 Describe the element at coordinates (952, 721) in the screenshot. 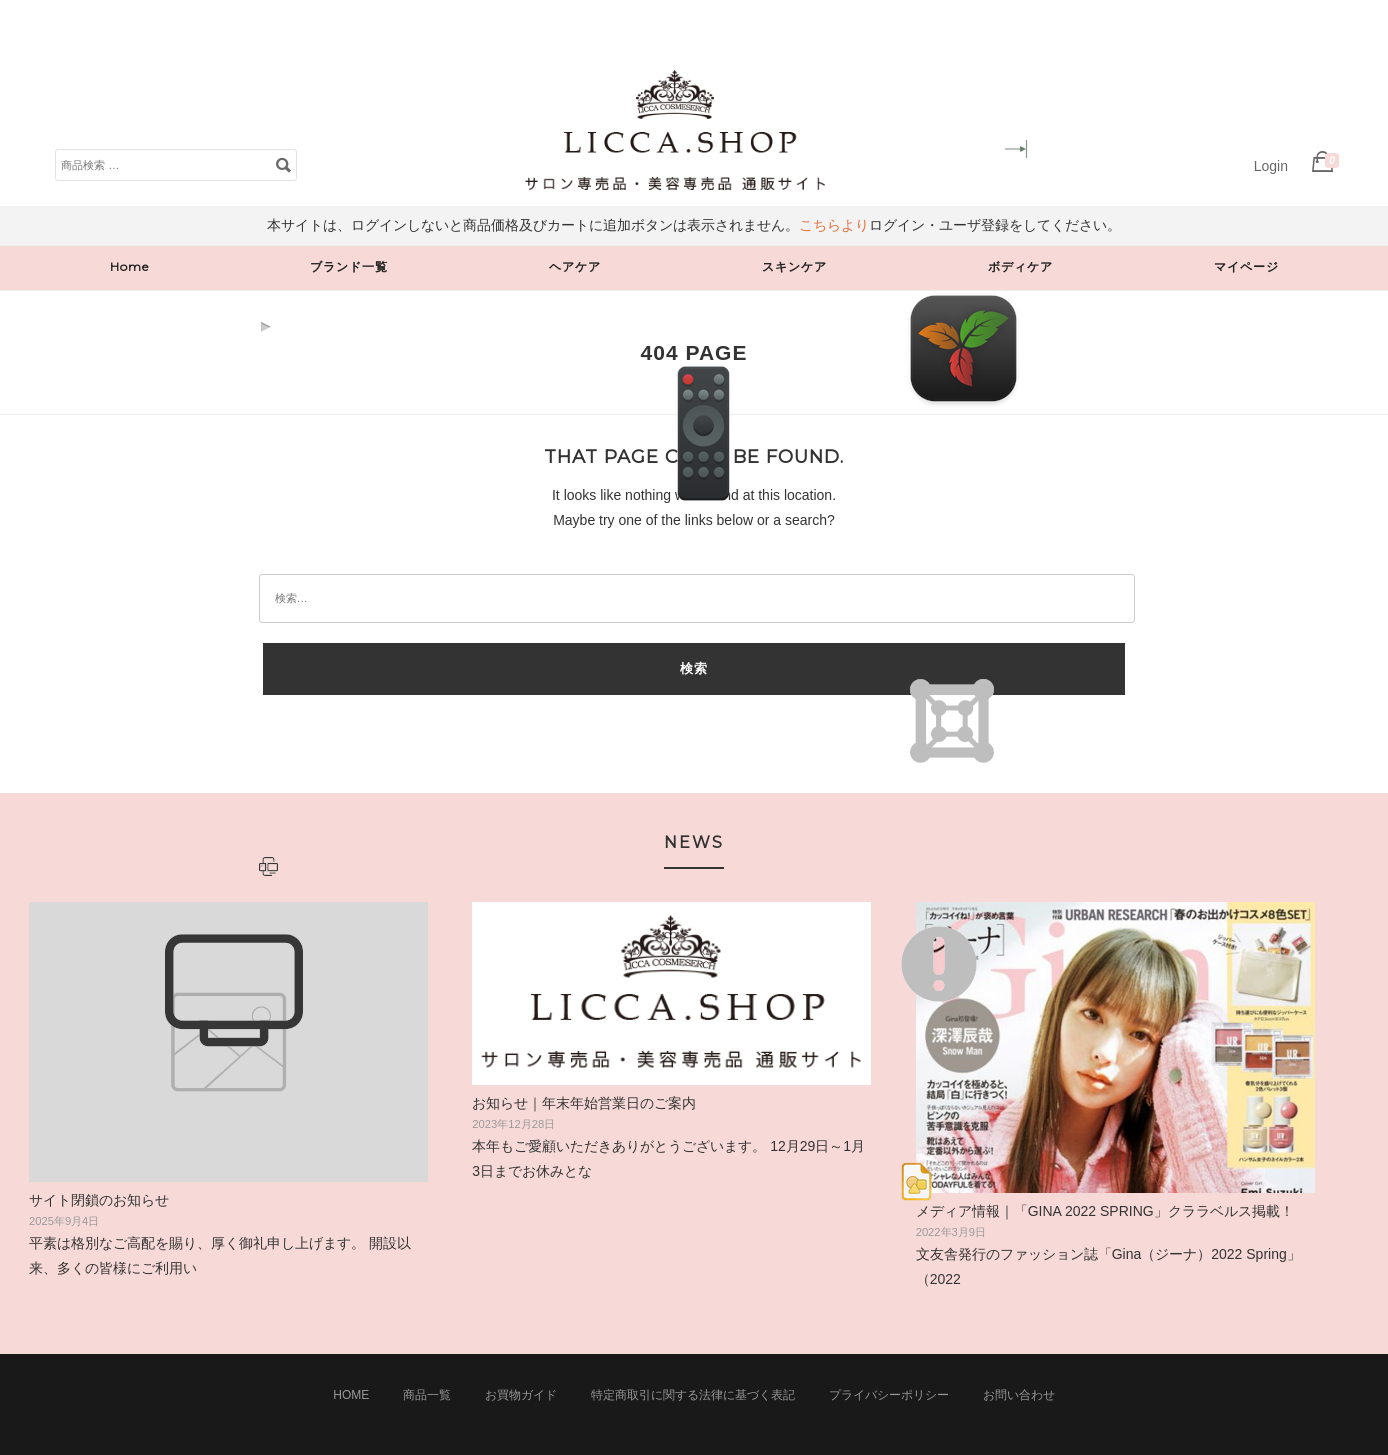

I see `indicates a virtual machine or appliance file` at that location.